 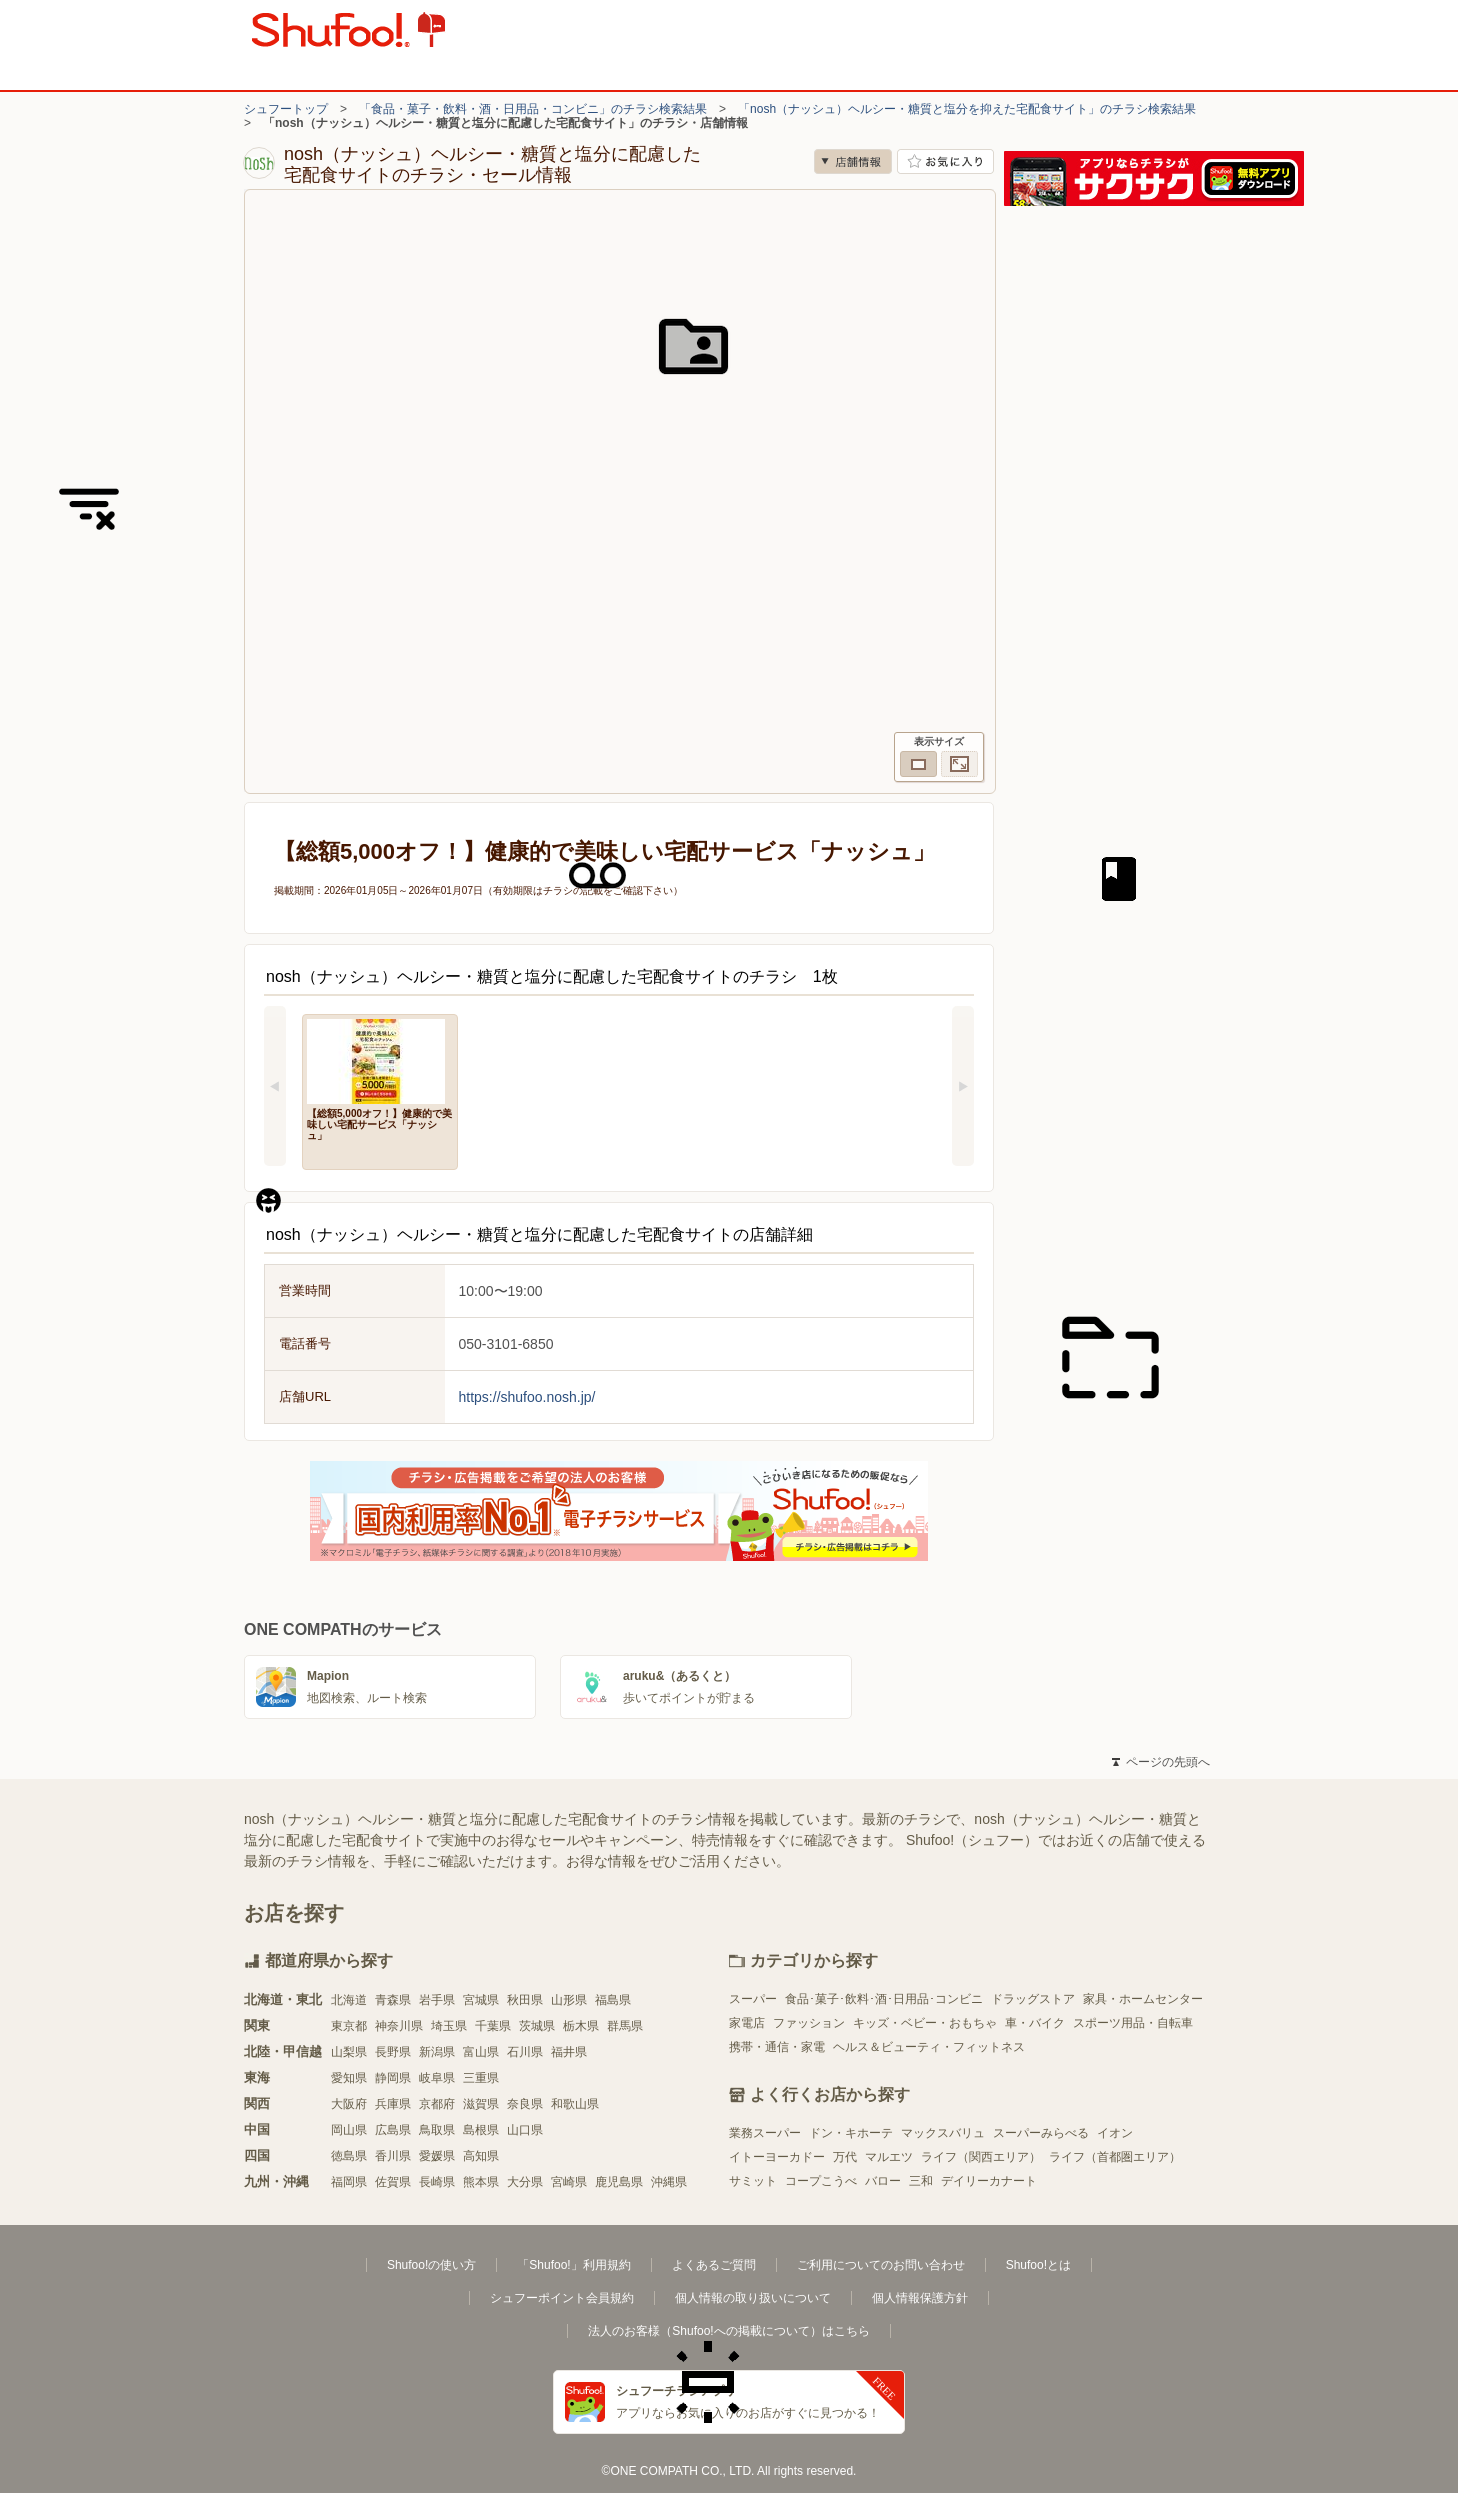 I want to click on create a new folder, so click(x=1110, y=1357).